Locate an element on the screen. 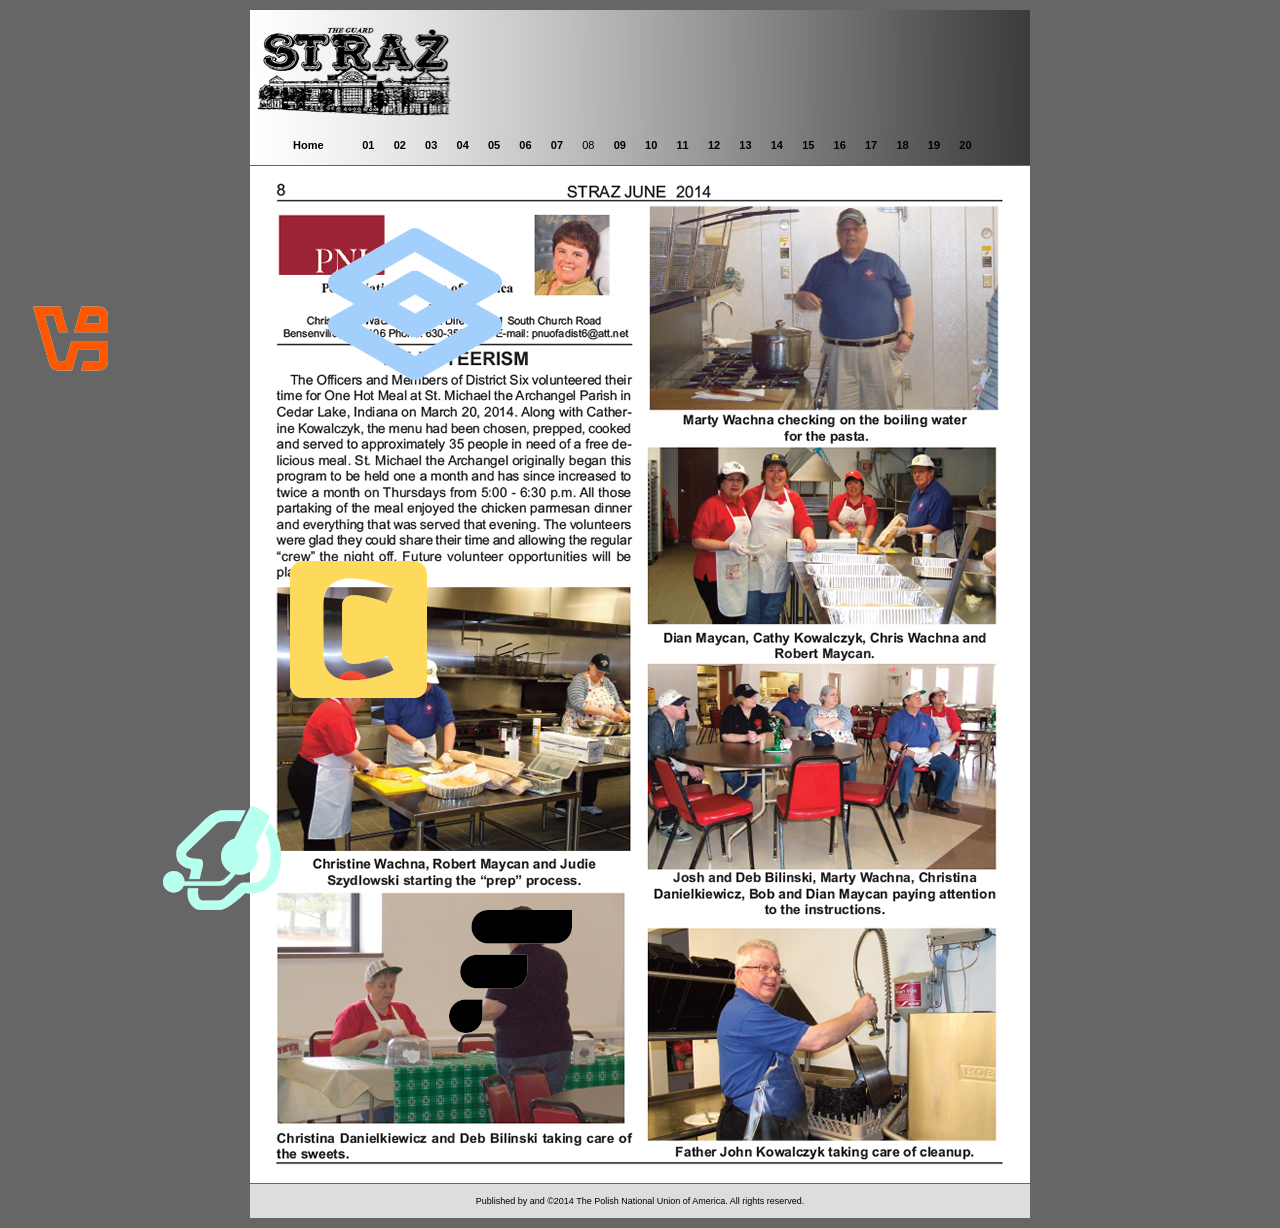 The width and height of the screenshot is (1280, 1228). open zoiper VoIP calling app is located at coordinates (222, 858).